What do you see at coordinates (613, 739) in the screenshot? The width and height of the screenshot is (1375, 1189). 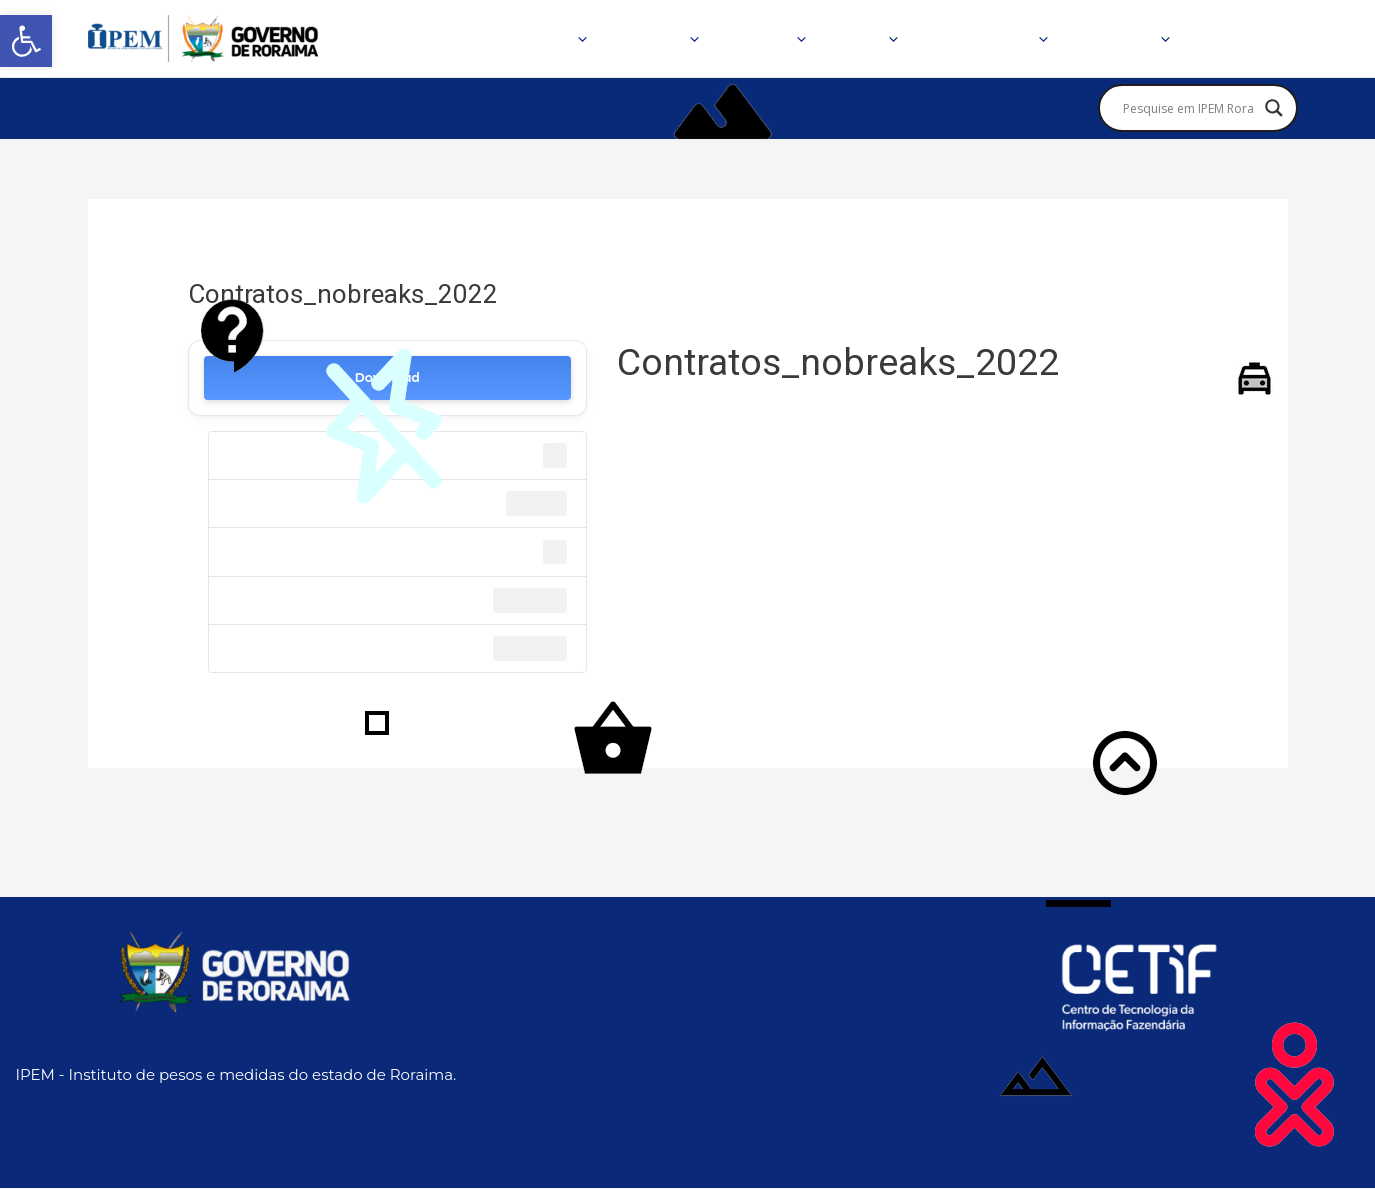 I see `view your shopping basket` at bounding box center [613, 739].